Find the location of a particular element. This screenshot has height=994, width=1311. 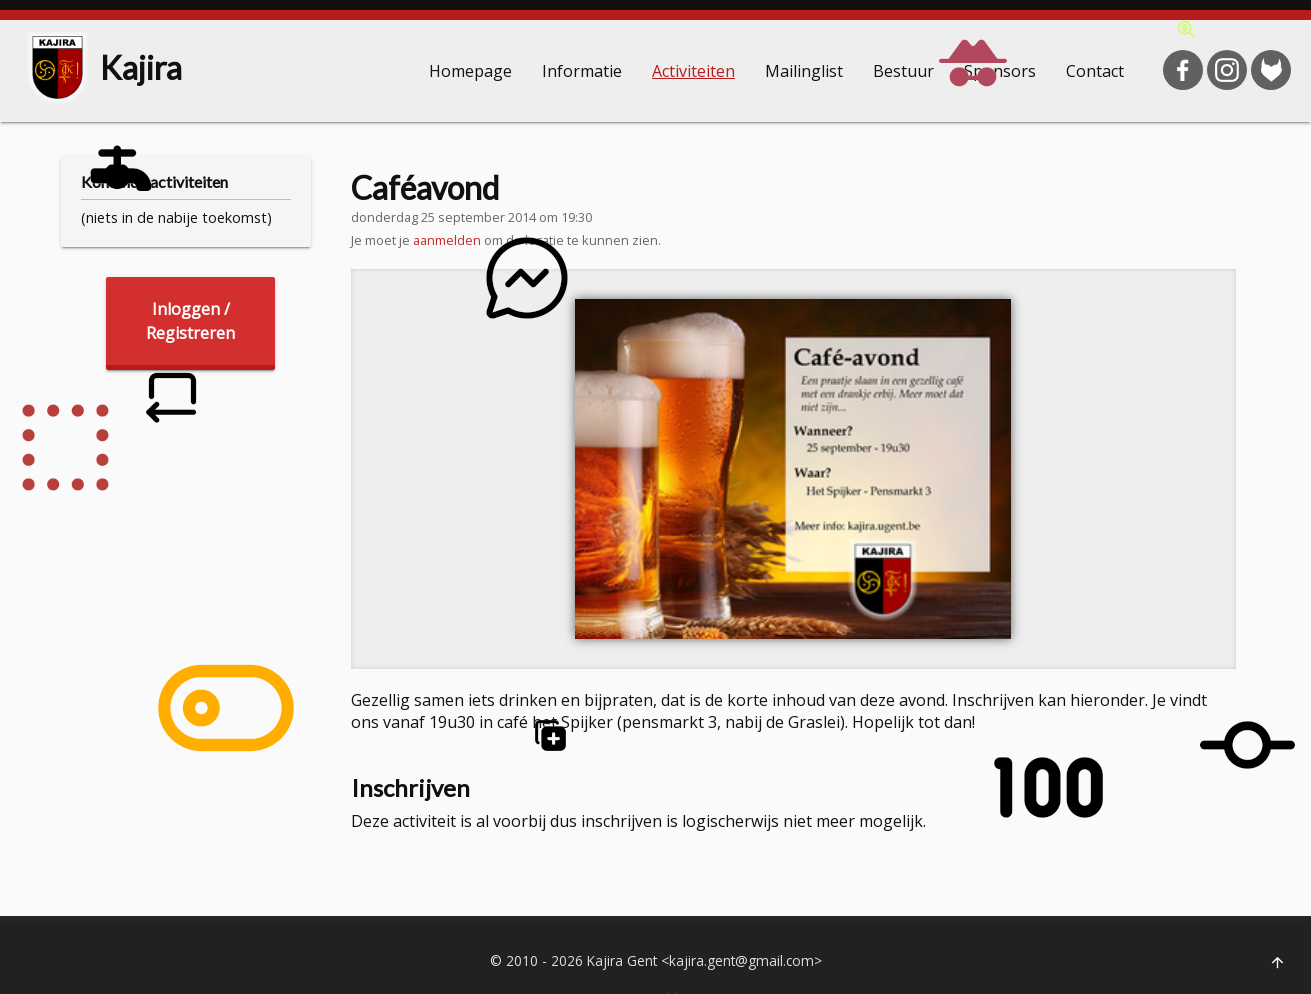

search for pricing or cost information is located at coordinates (1186, 29).